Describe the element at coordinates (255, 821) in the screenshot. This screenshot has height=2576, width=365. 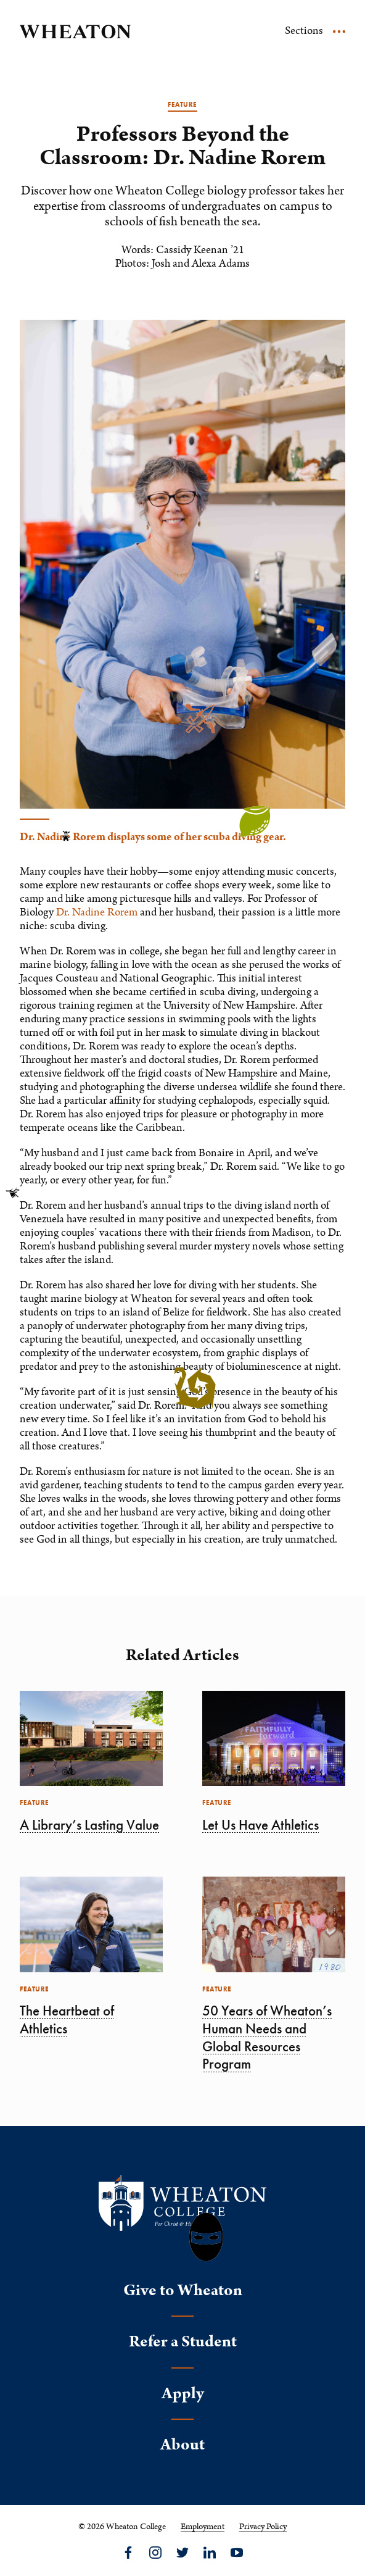
I see `indicates a citrus or lemon-flavored item` at that location.